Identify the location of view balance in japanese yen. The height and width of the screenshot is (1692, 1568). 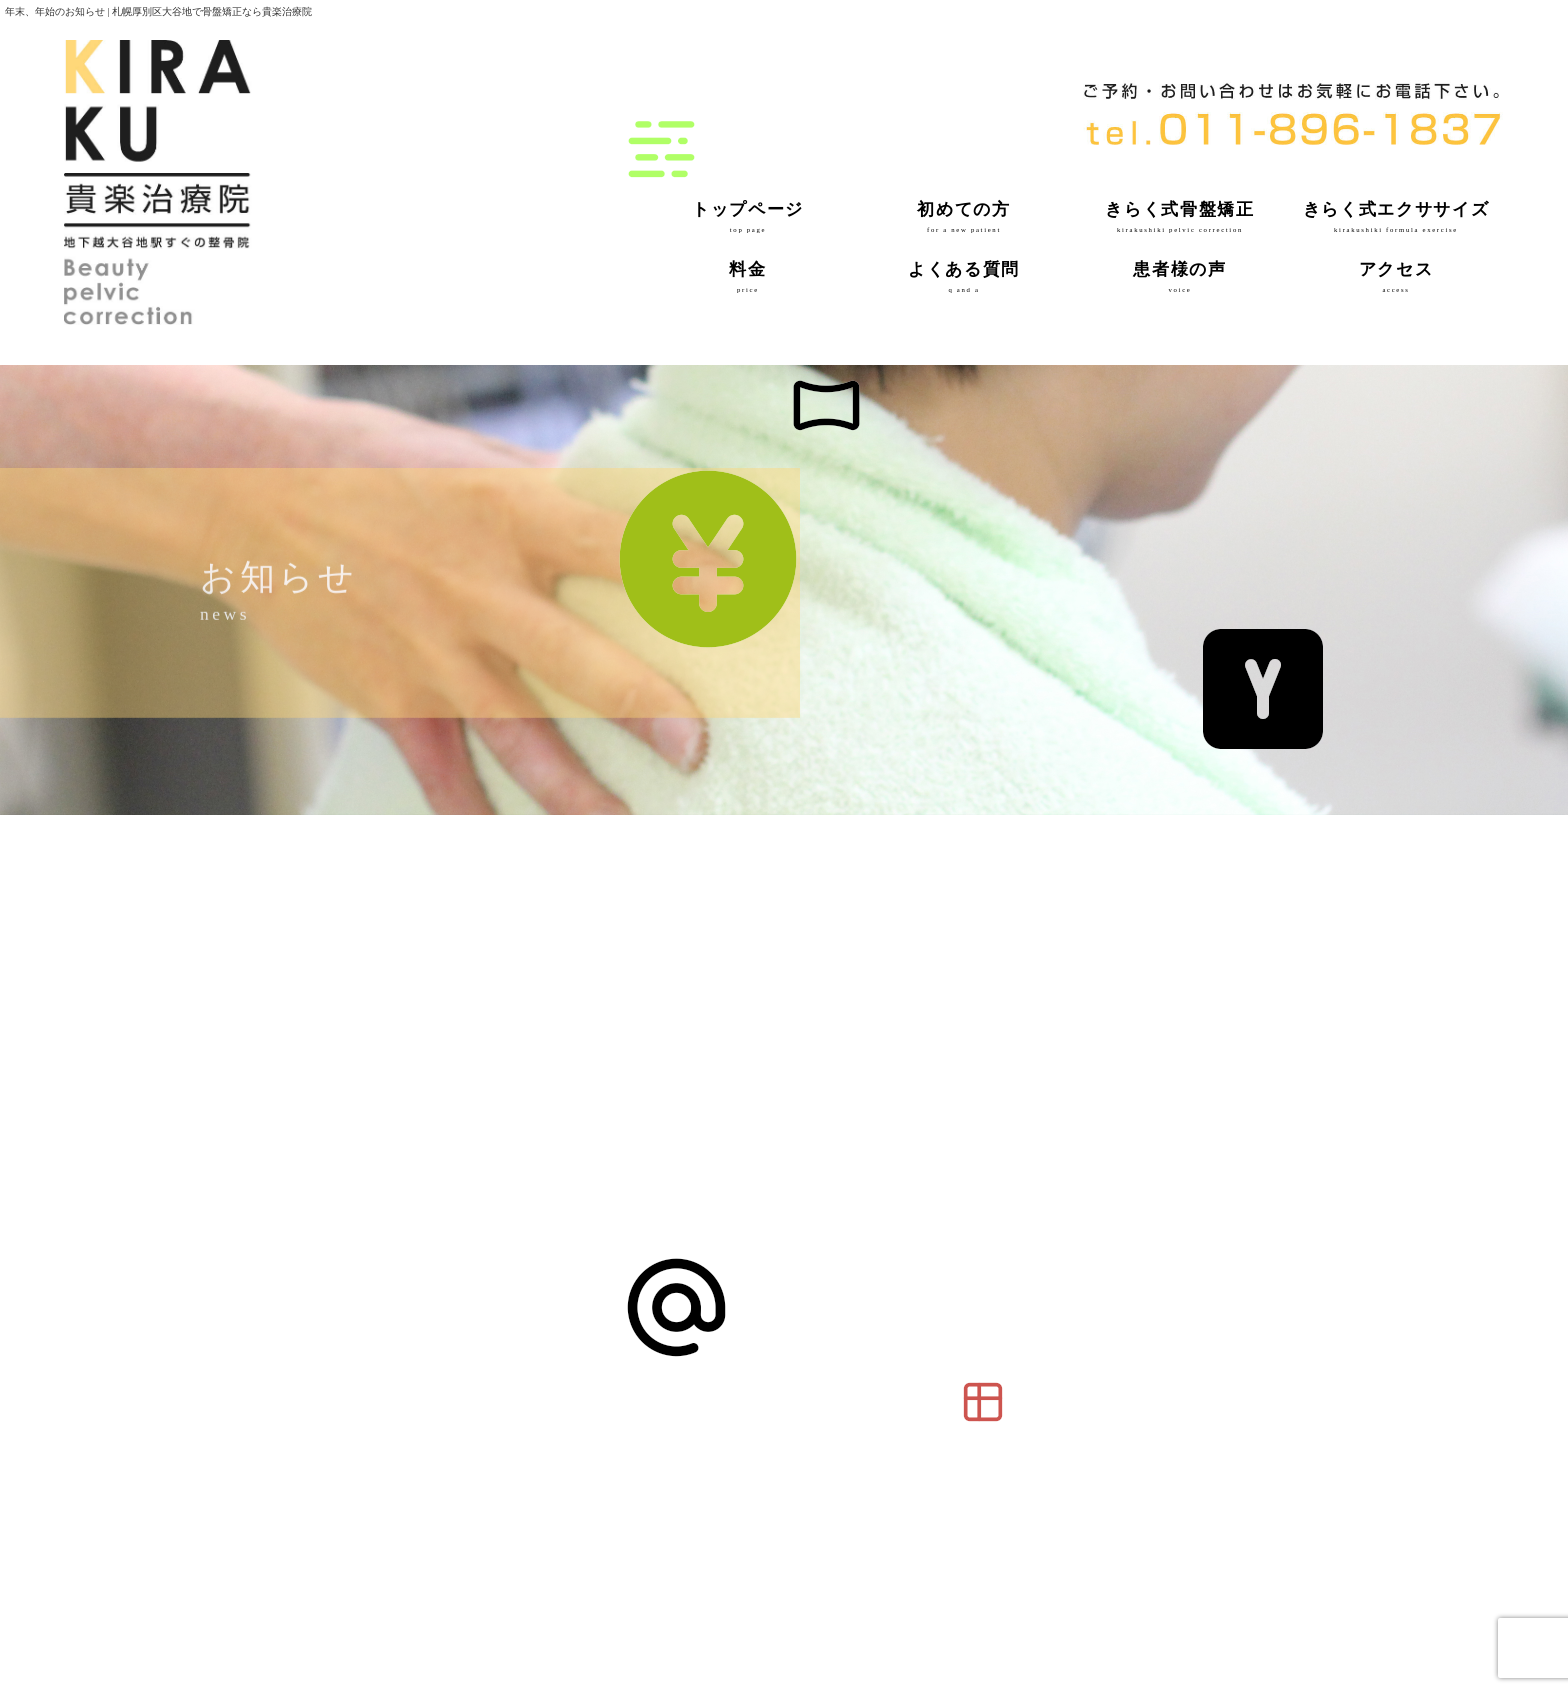
(708, 559).